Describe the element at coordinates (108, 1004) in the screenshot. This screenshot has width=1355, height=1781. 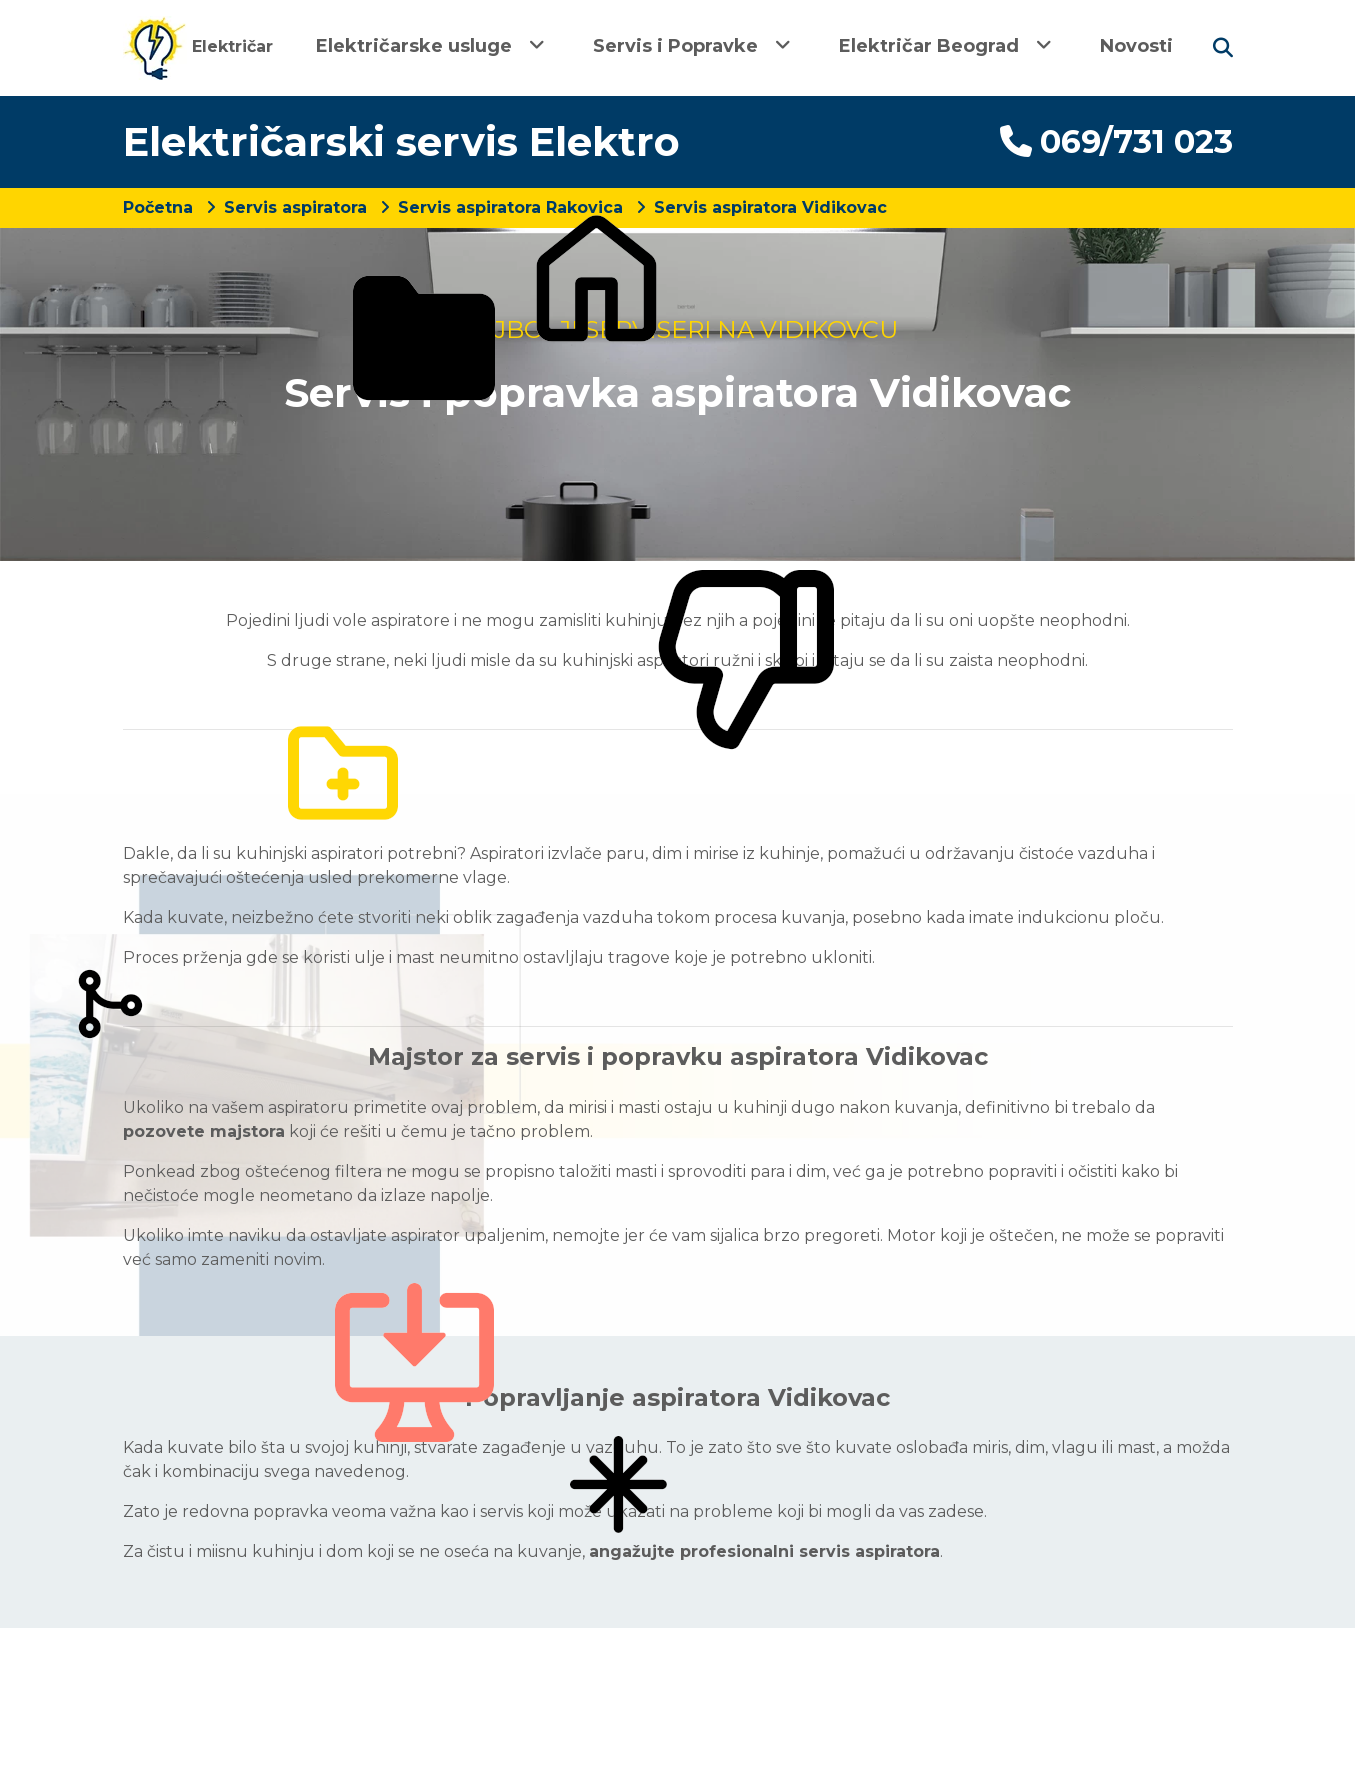
I see `merge a branch into the main codebase` at that location.